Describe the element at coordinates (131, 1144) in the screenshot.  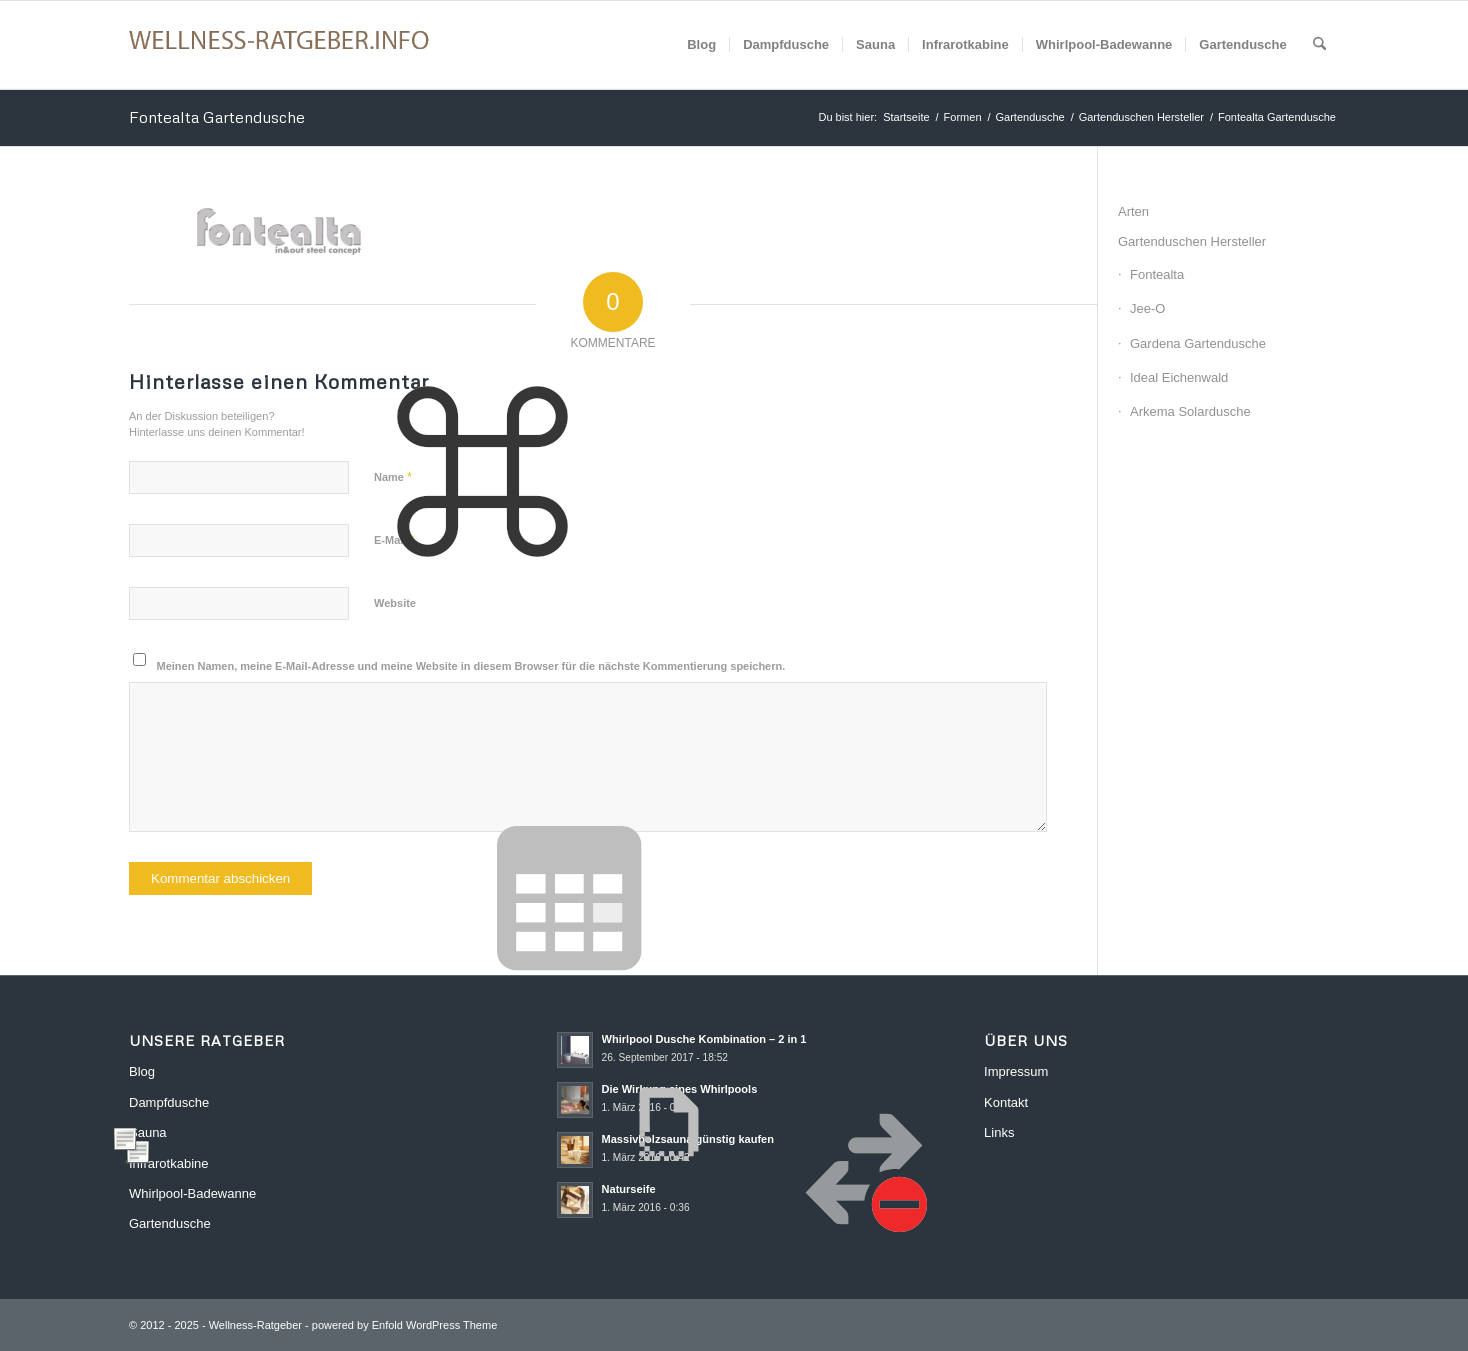
I see `copy selected content to clipboard` at that location.